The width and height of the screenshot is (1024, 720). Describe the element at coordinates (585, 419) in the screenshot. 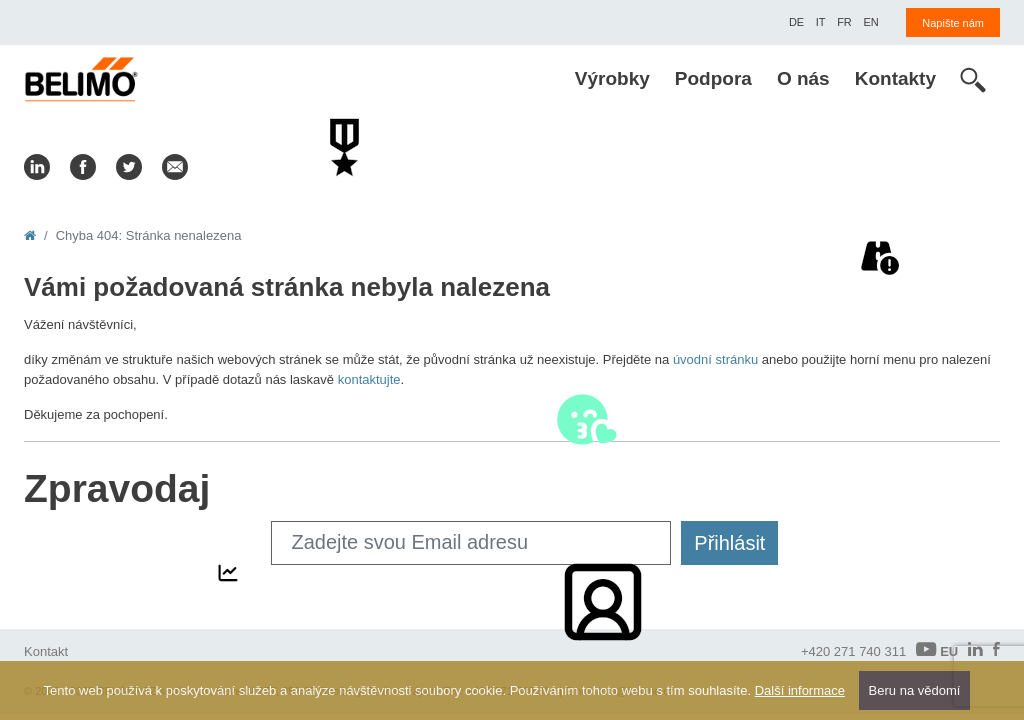

I see `send a kiss or flirty reaction` at that location.